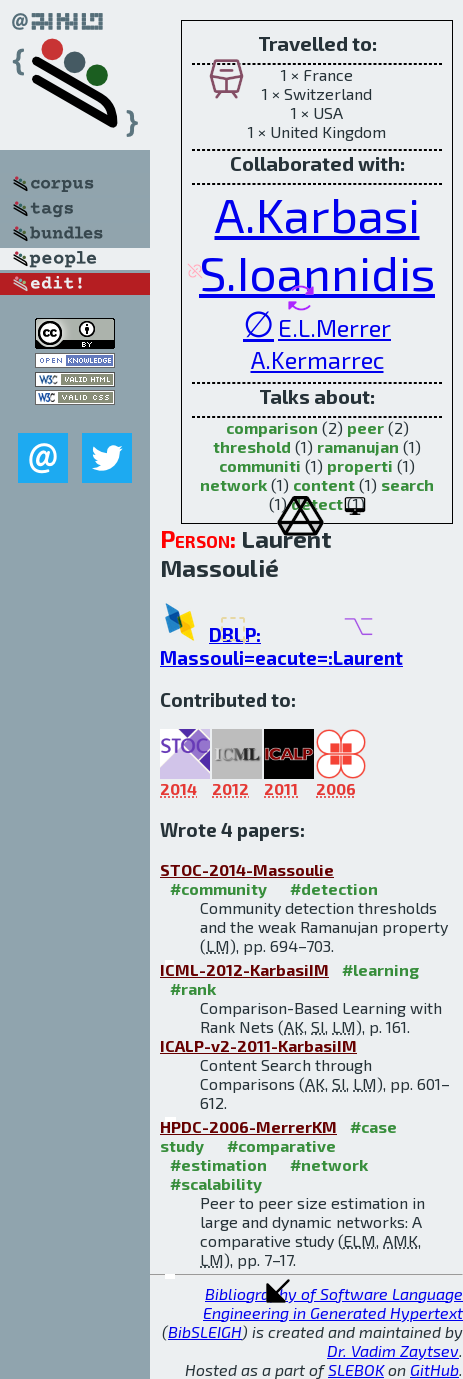 This screenshot has height=1379, width=463. I want to click on view regional train schedules, so click(226, 77).